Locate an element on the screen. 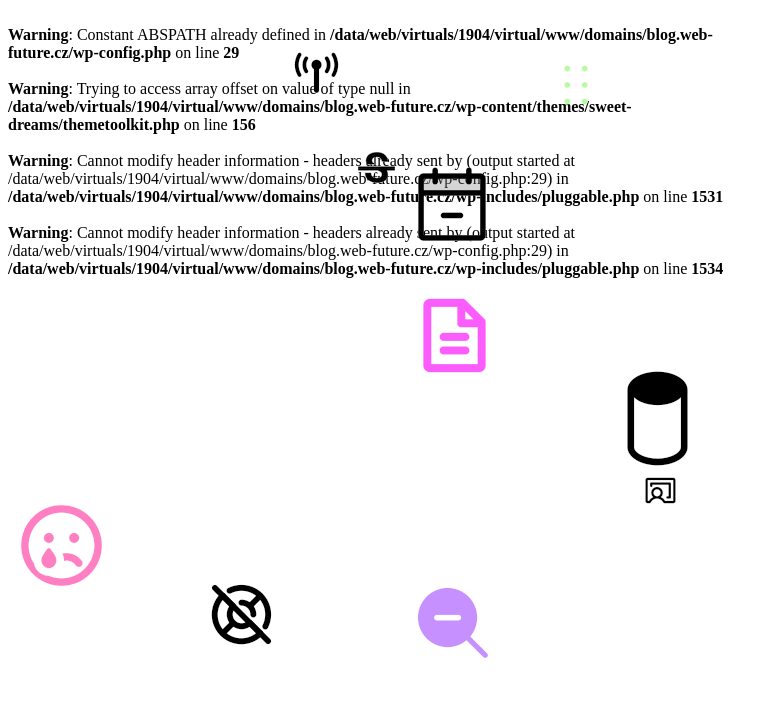 The height and width of the screenshot is (720, 768). drag to reorder items is located at coordinates (576, 85).